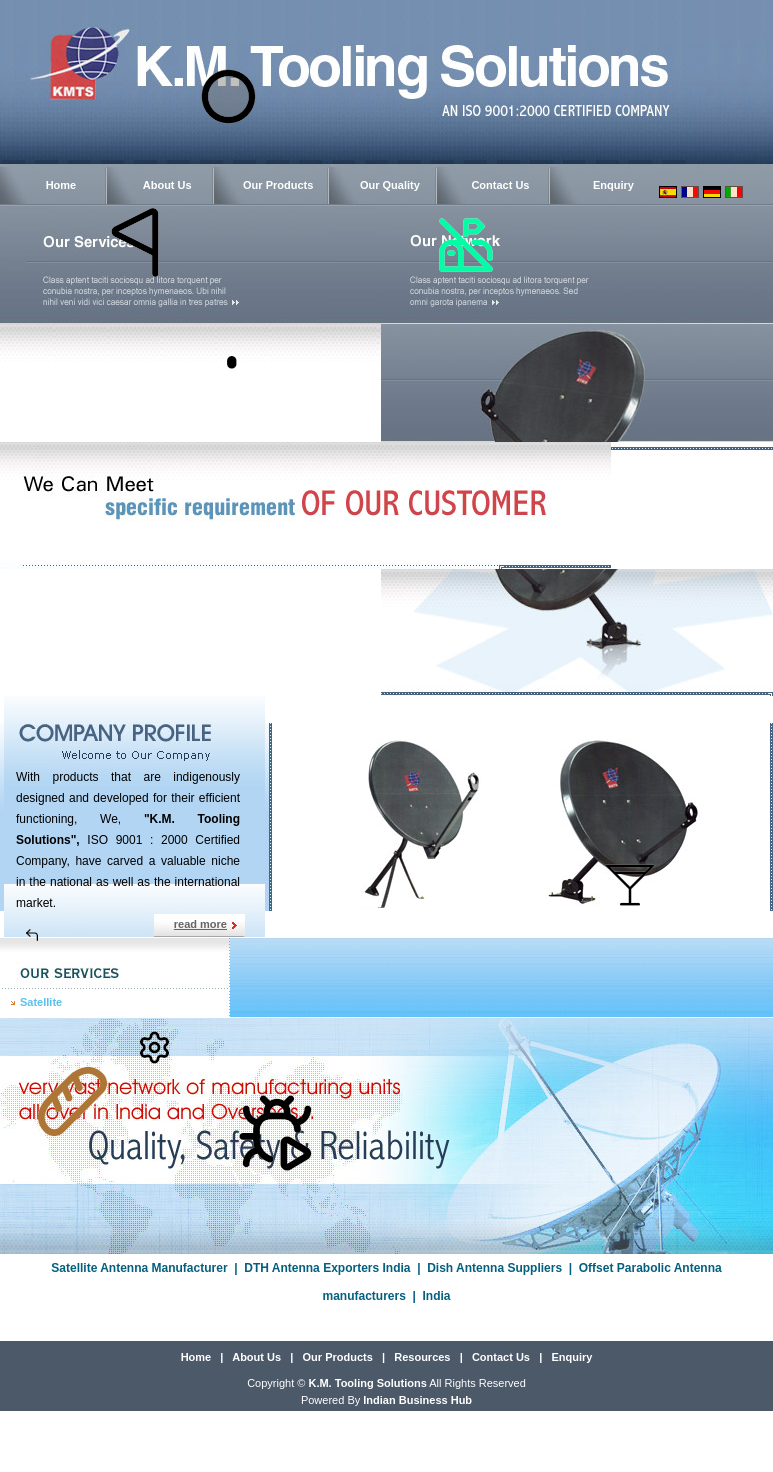 Image resolution: width=773 pixels, height=1472 pixels. I want to click on browse bakery or bread products, so click(72, 1101).